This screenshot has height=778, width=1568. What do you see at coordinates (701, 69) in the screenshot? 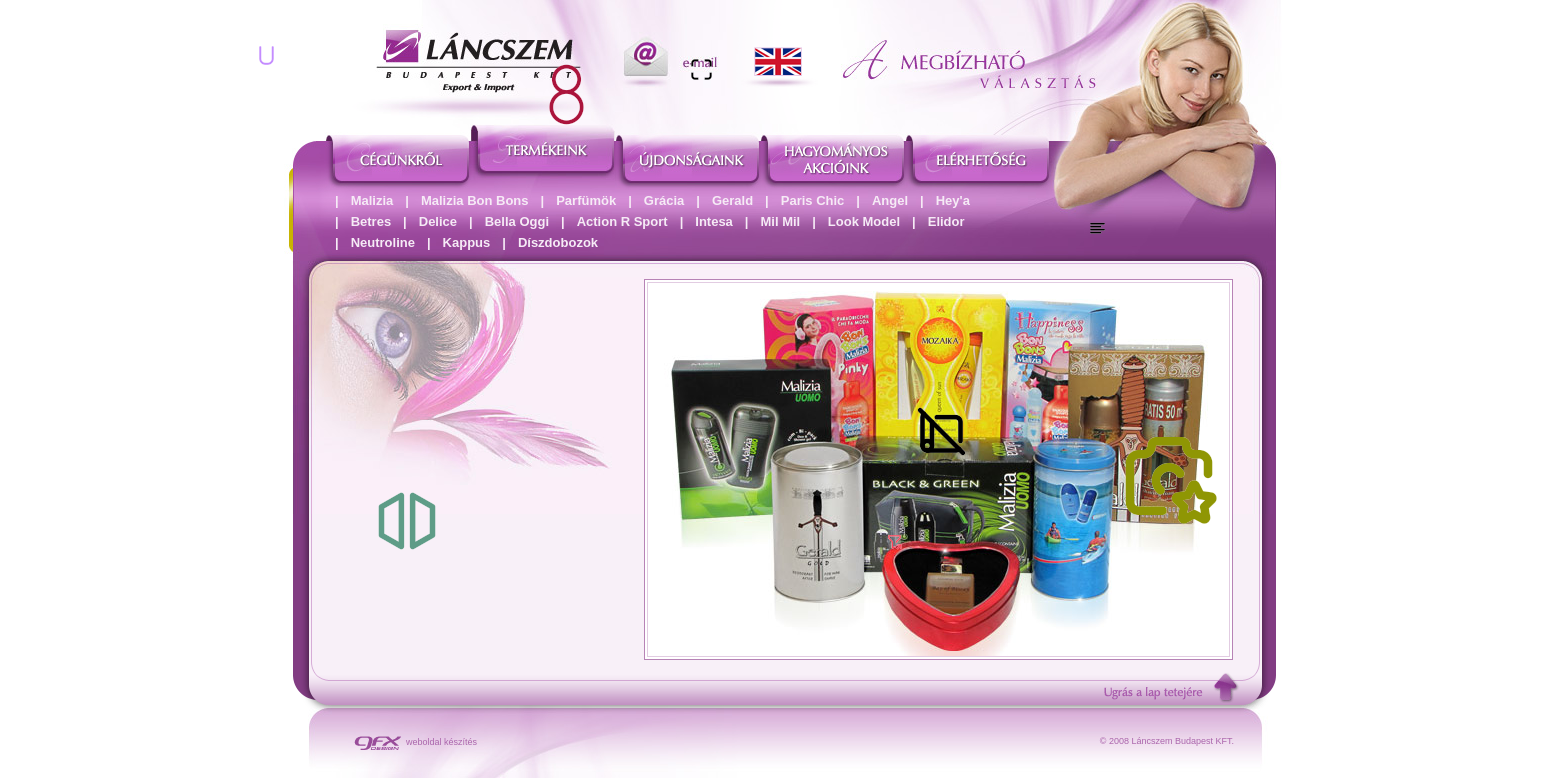
I see `scan a QR code or barcode` at bounding box center [701, 69].